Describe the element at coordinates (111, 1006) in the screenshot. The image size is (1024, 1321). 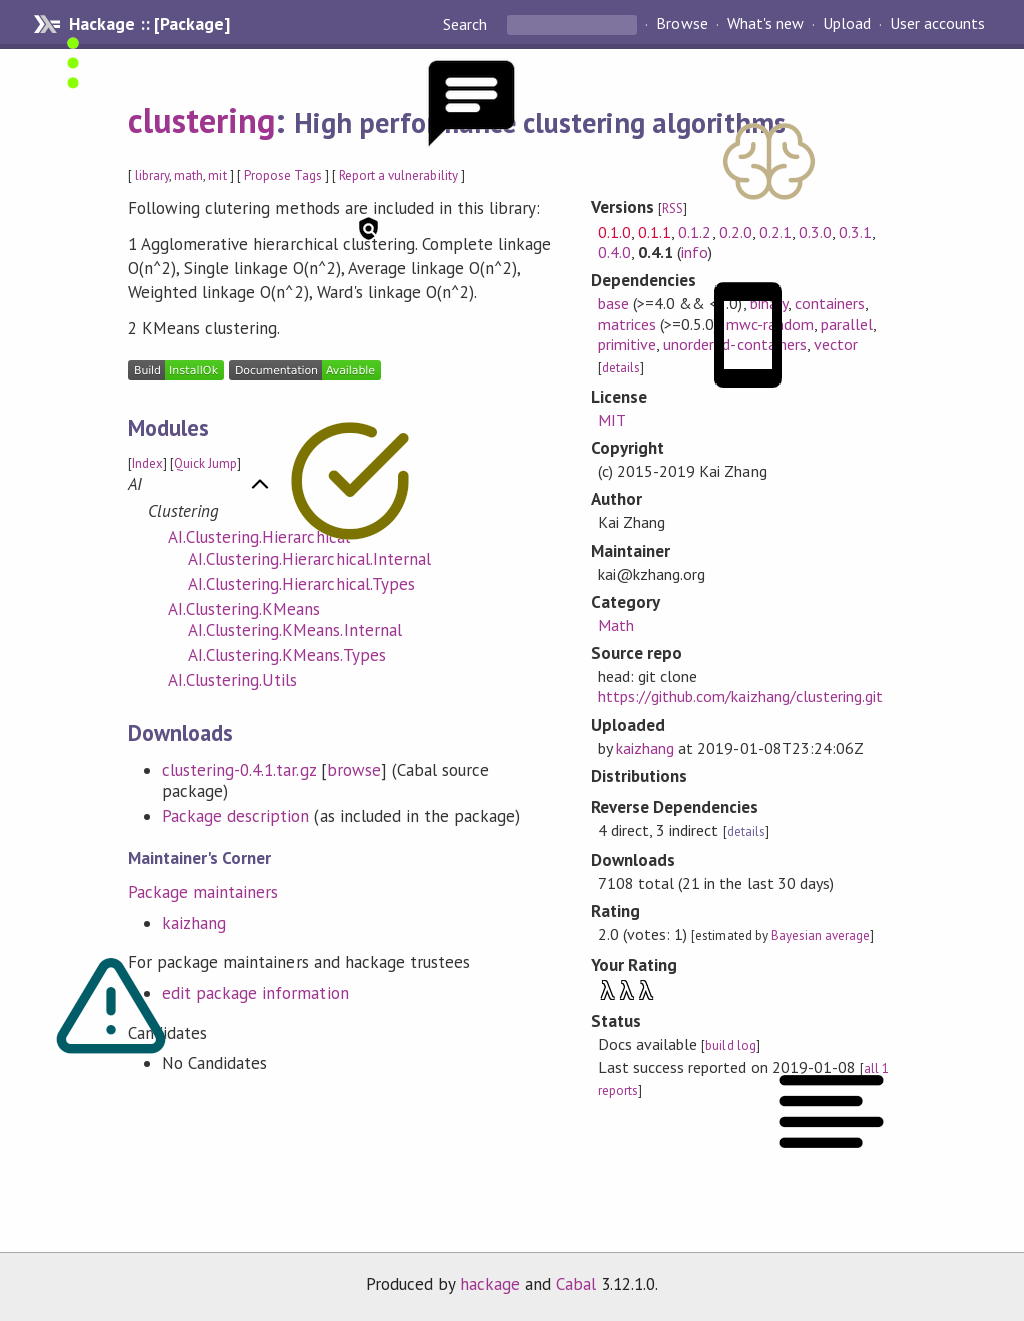
I see `warning or caution indicator` at that location.